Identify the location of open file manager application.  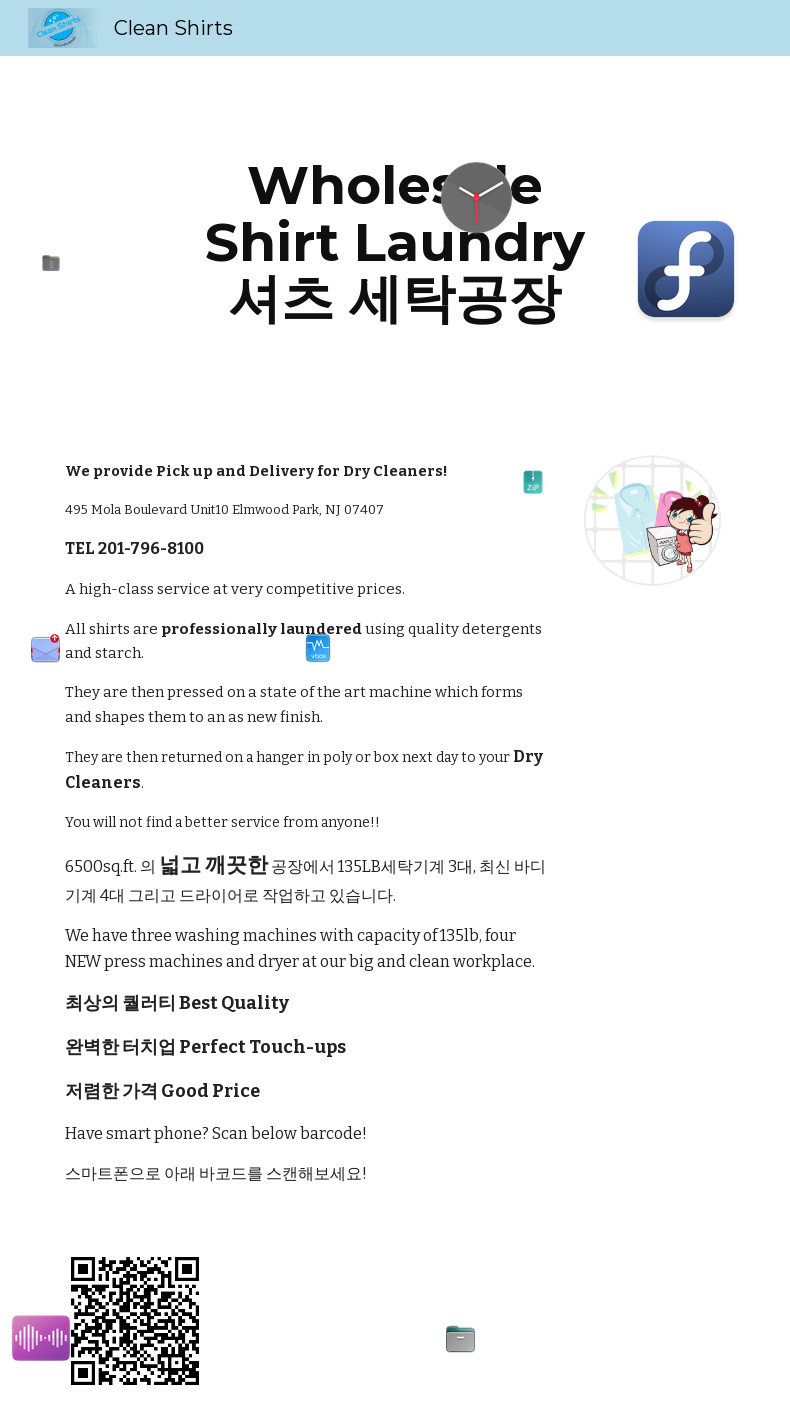
(460, 1338).